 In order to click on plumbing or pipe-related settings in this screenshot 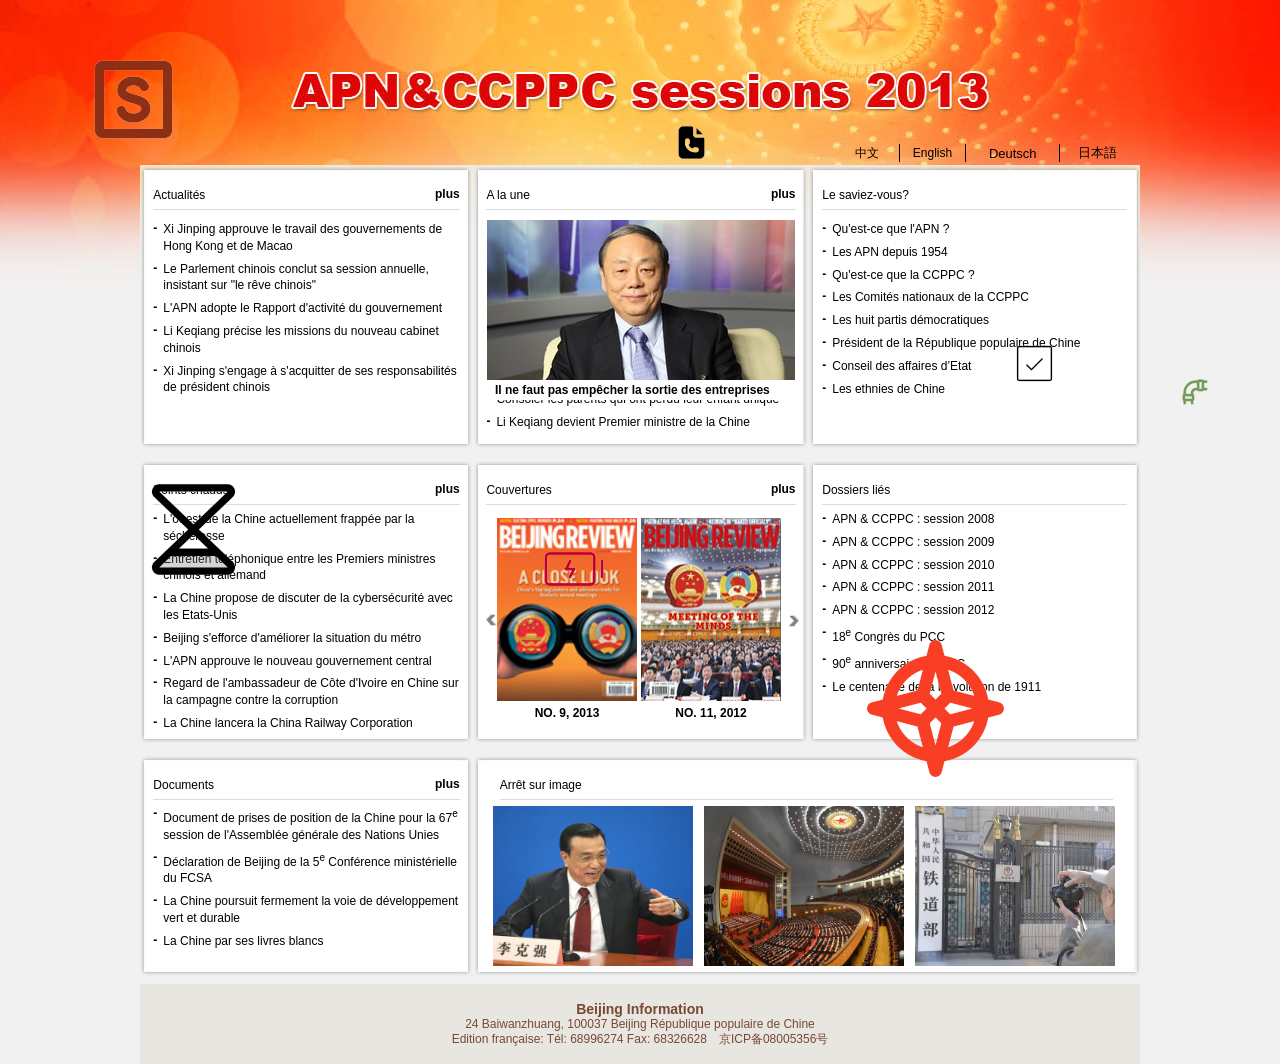, I will do `click(1194, 391)`.